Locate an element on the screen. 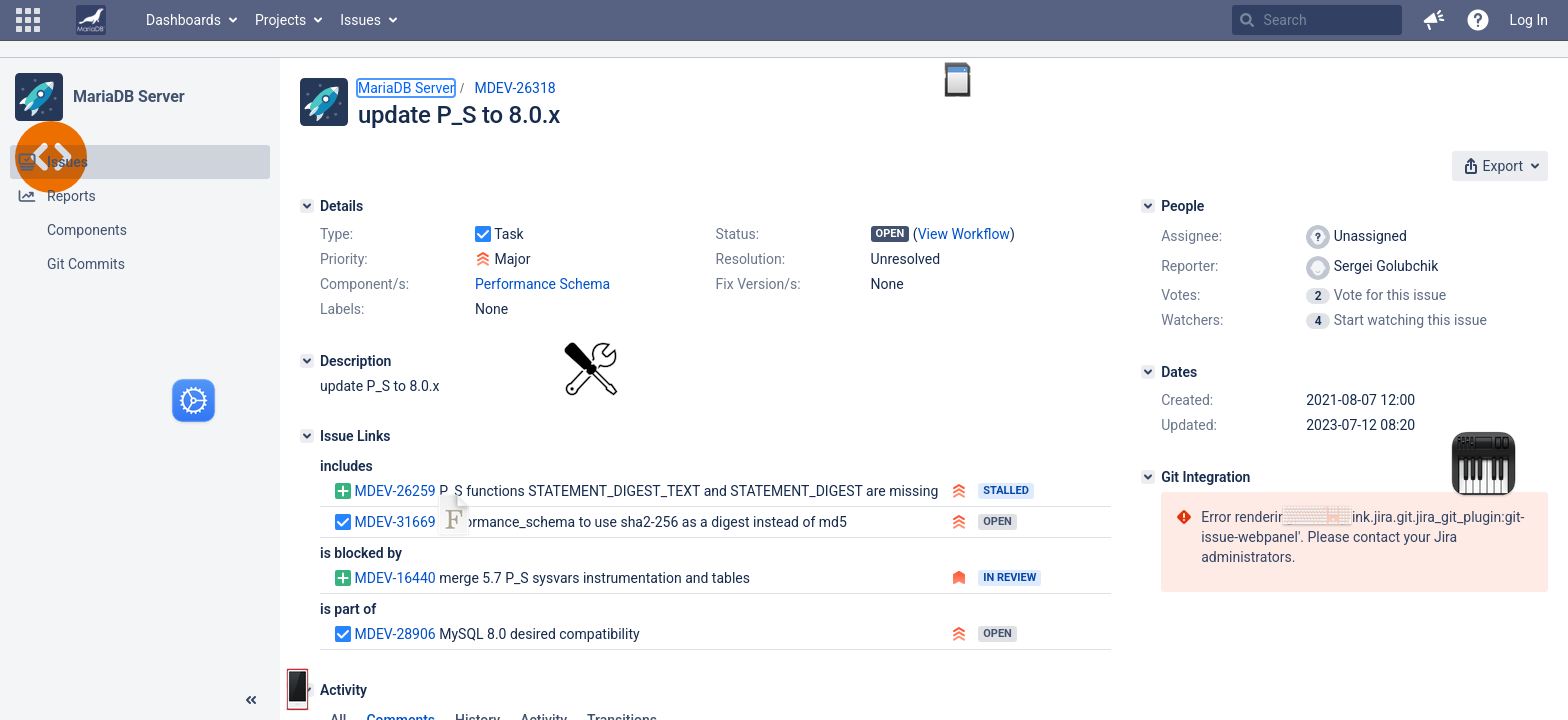 The image size is (1568, 720). access SD card storage is located at coordinates (958, 80).